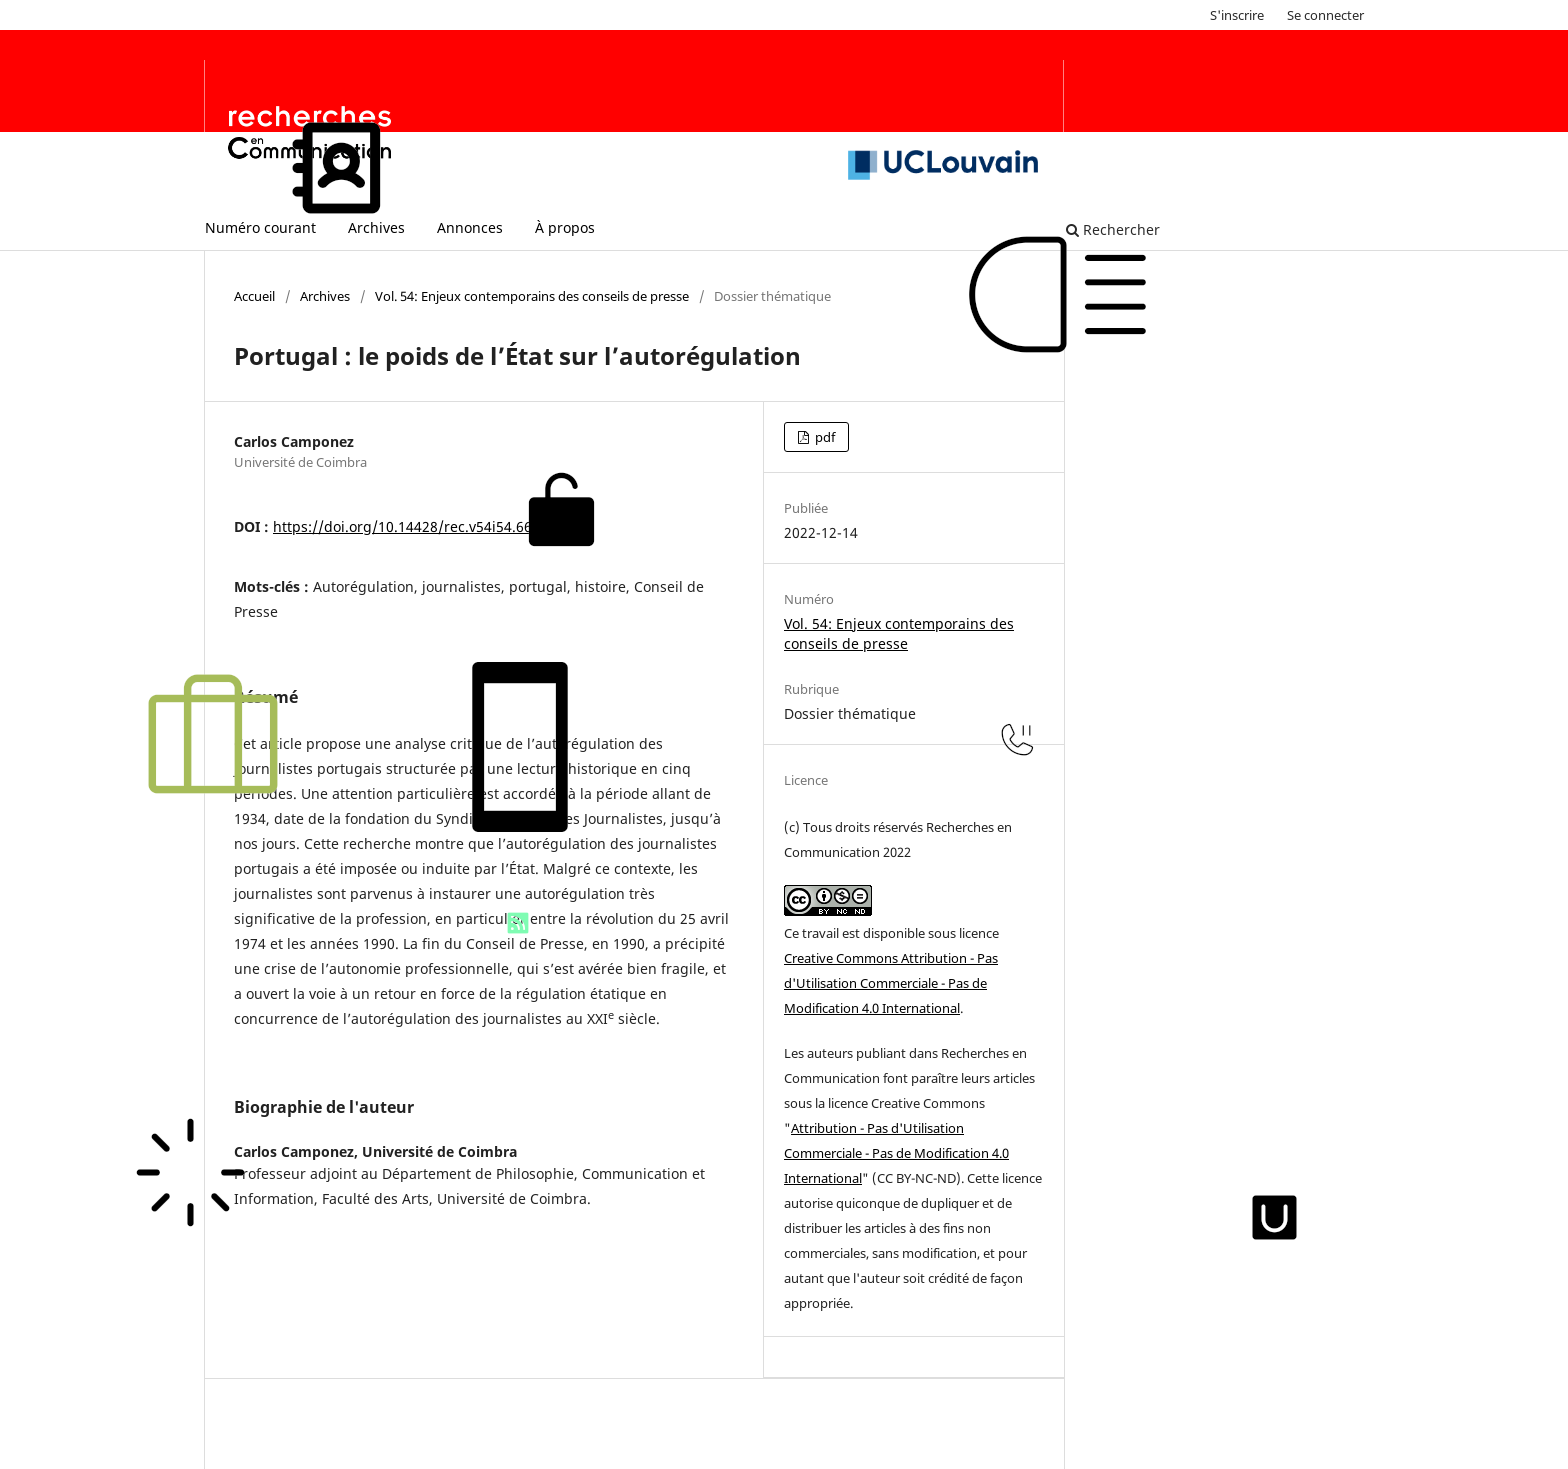 This screenshot has height=1469, width=1568. Describe the element at coordinates (338, 168) in the screenshot. I see `access your contacts list` at that location.